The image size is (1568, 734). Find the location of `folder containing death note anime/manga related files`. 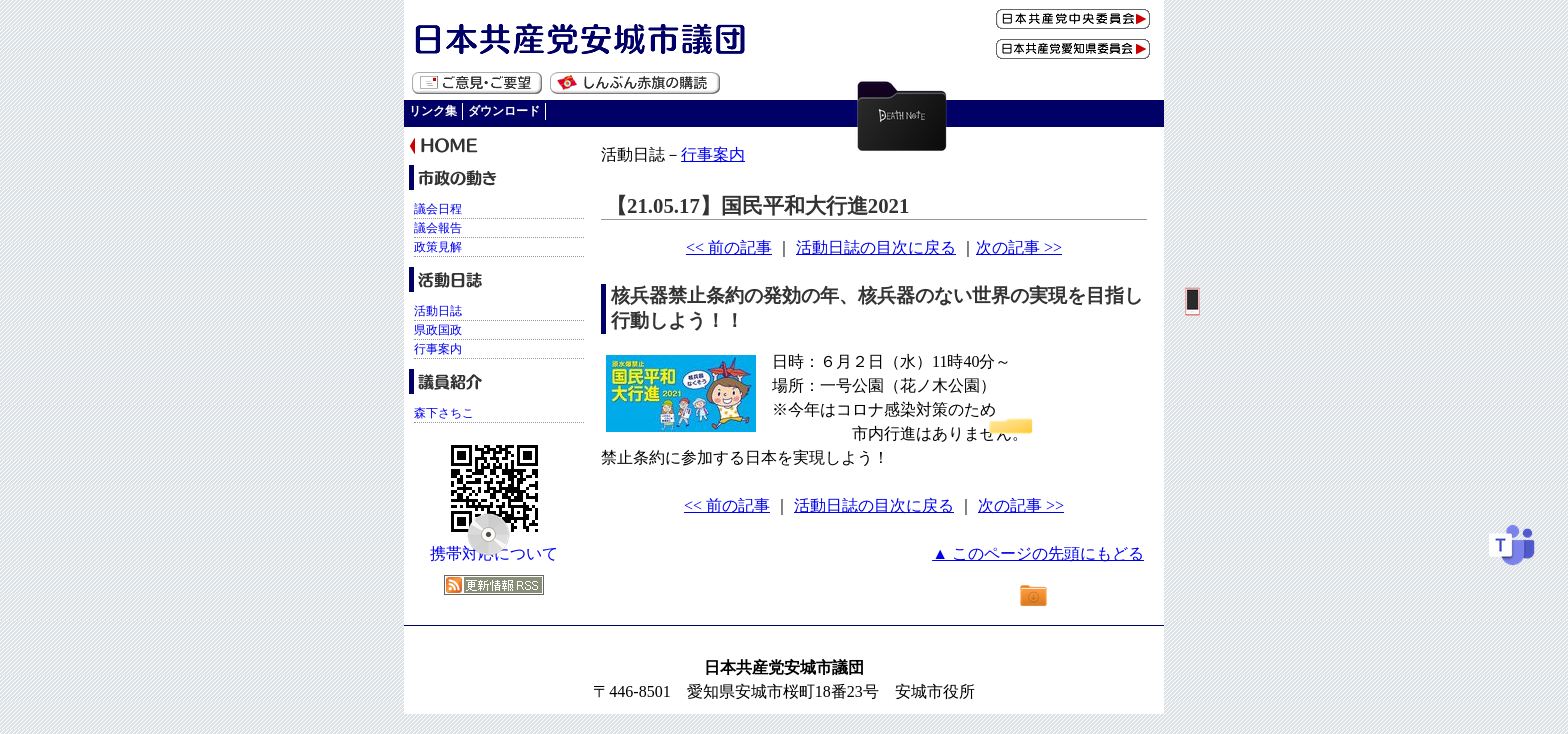

folder containing death note anime/manga related files is located at coordinates (901, 118).